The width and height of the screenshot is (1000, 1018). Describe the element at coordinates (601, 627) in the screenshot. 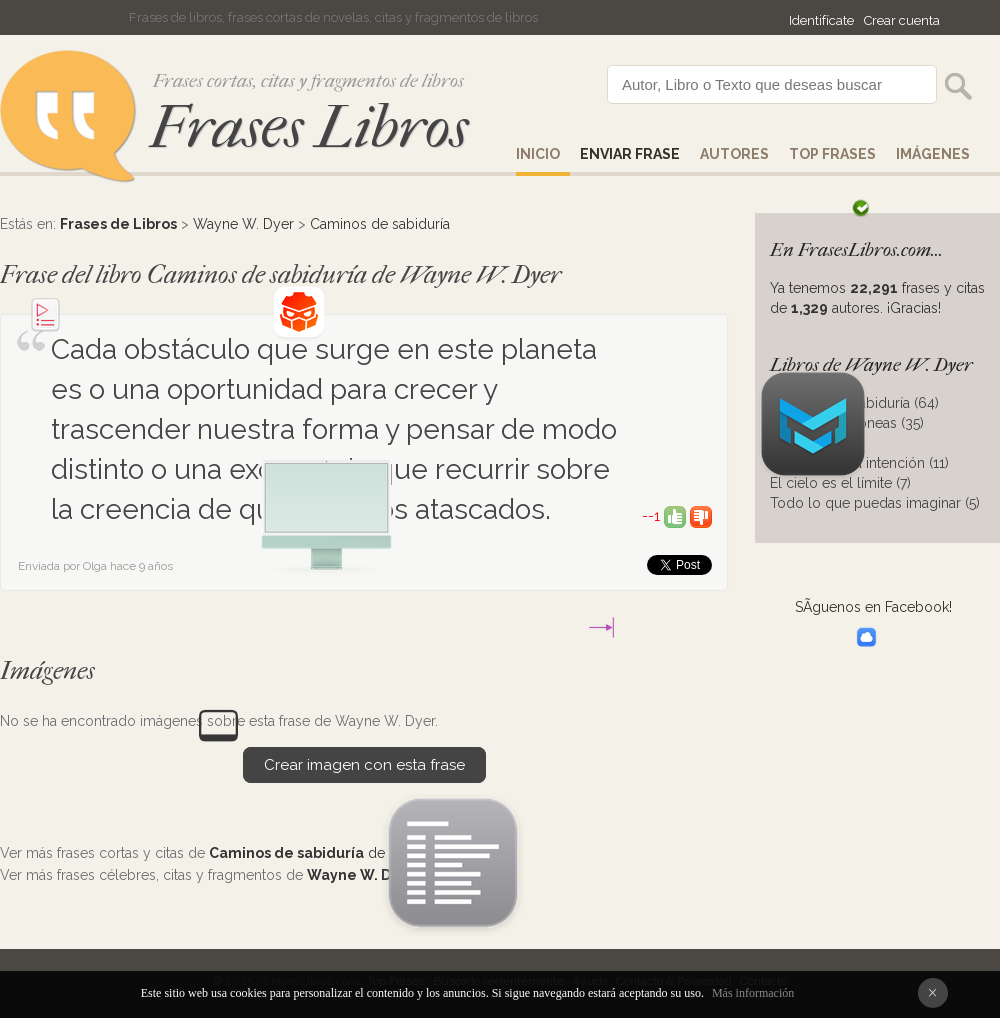

I see `jump to the last item in a list` at that location.